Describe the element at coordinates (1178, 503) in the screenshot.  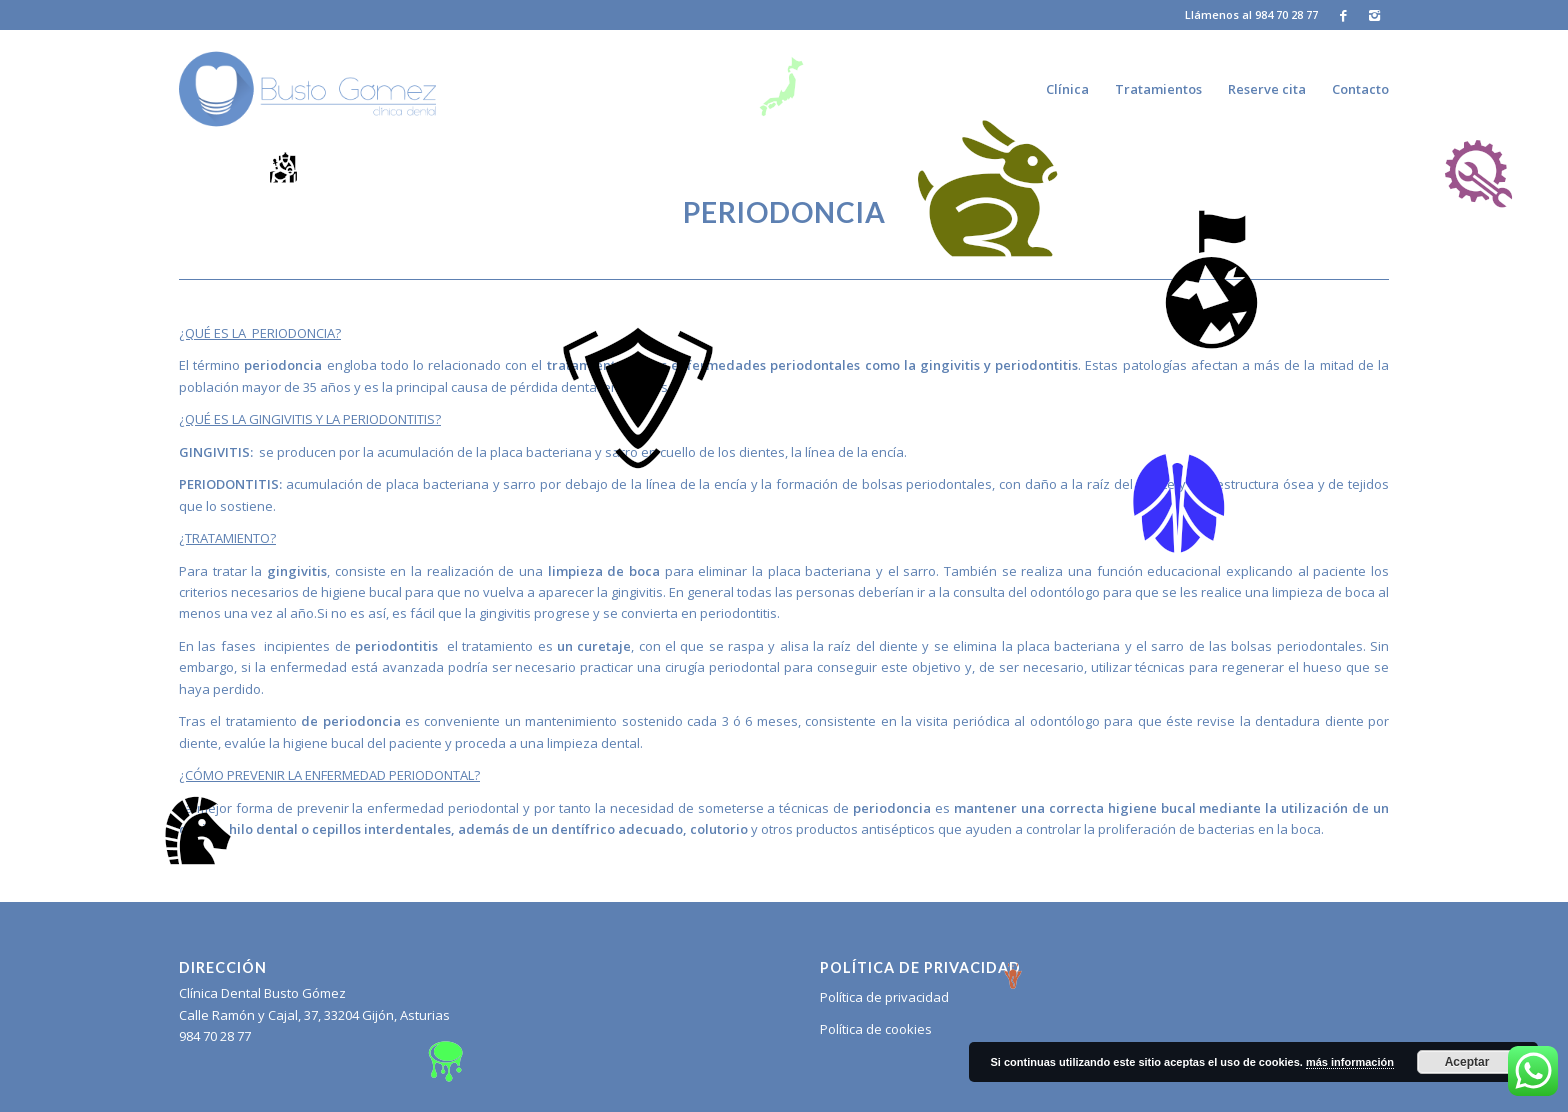
I see `open a loot crate or mystery item` at that location.